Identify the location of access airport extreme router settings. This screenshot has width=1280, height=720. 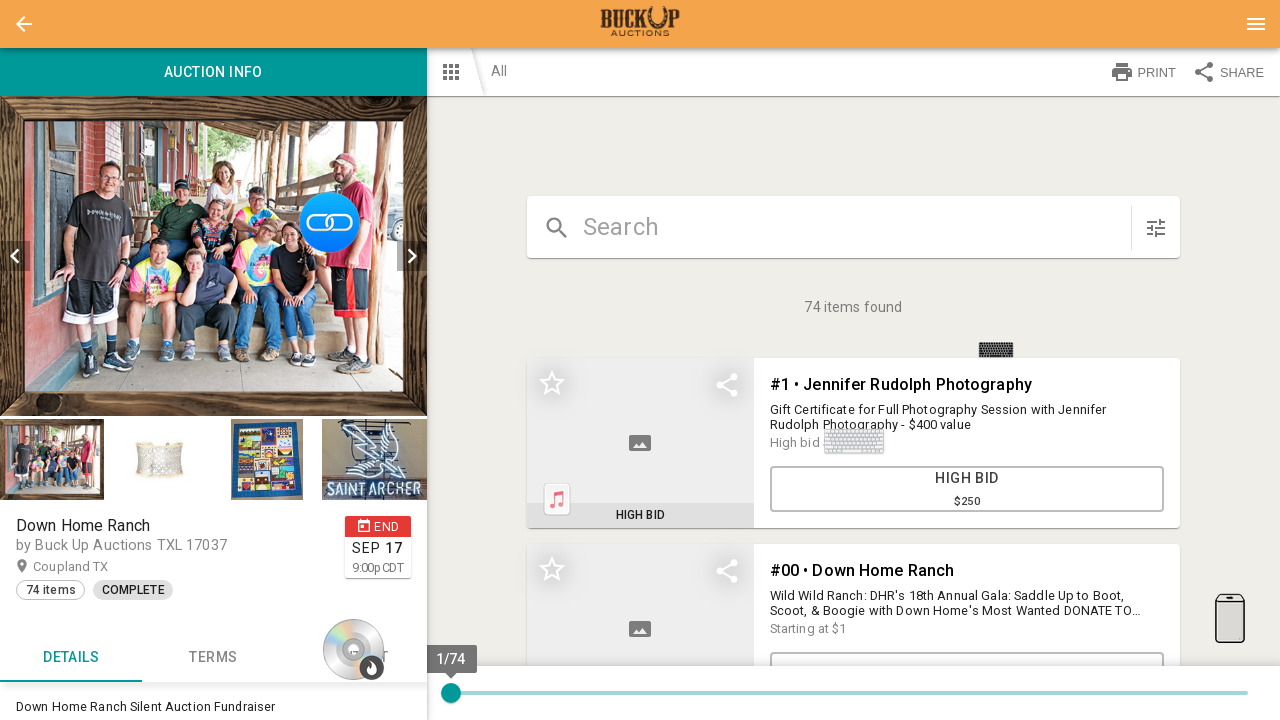
(1230, 618).